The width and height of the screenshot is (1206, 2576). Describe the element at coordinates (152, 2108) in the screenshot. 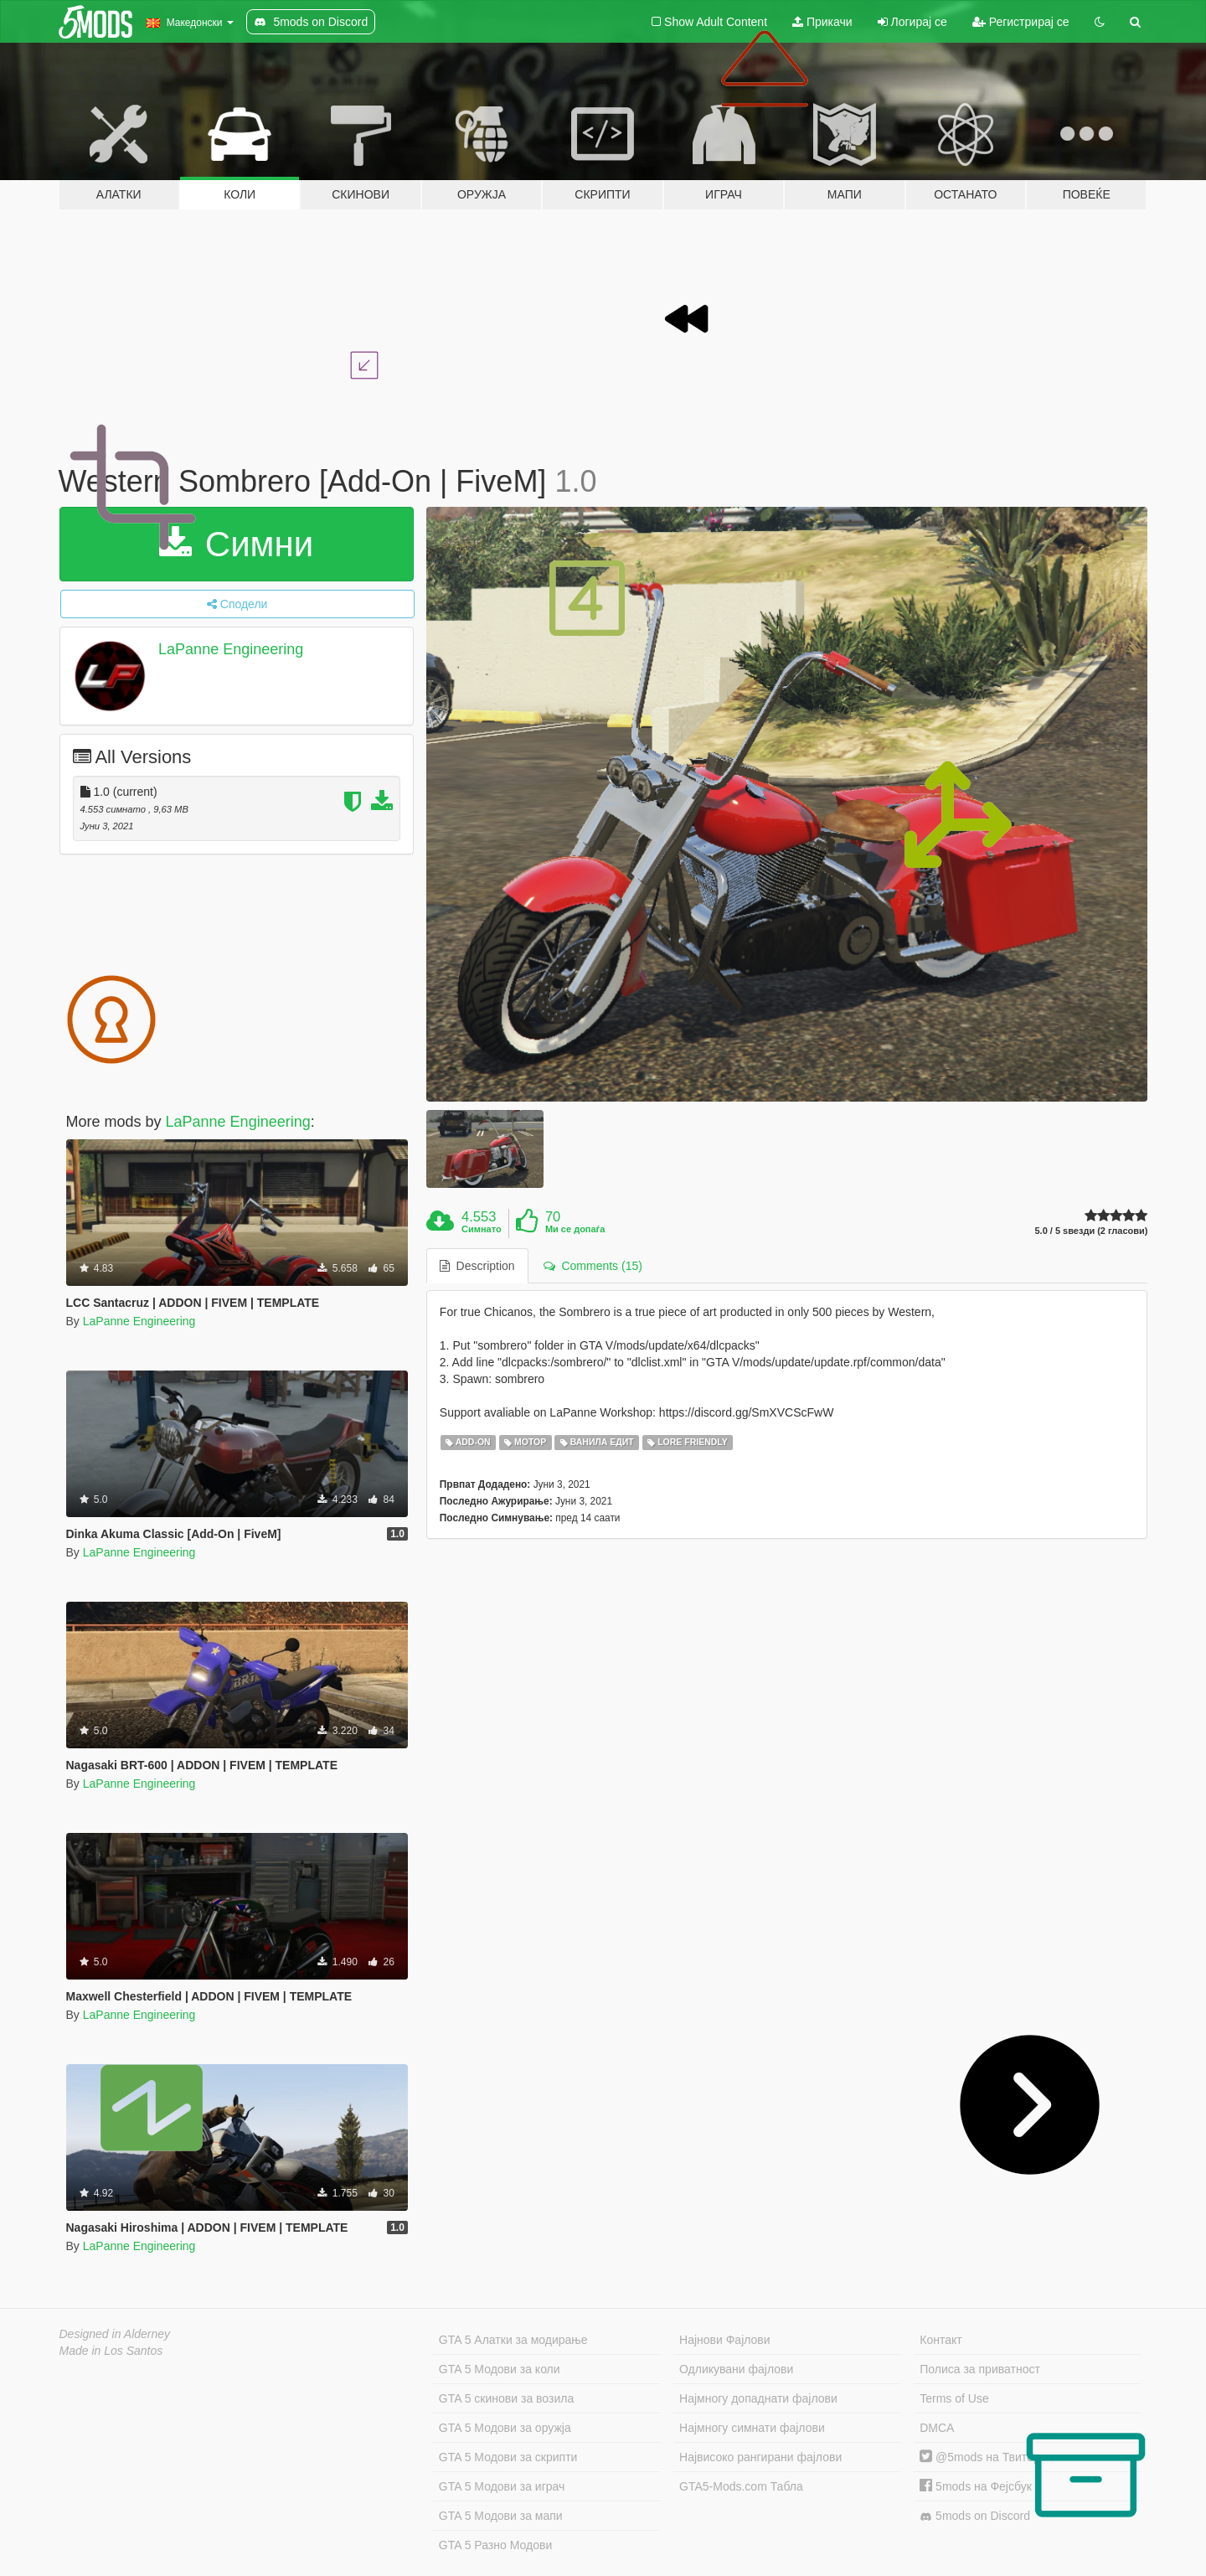

I see `select sawtooth waveform in audio synthesizer` at that location.